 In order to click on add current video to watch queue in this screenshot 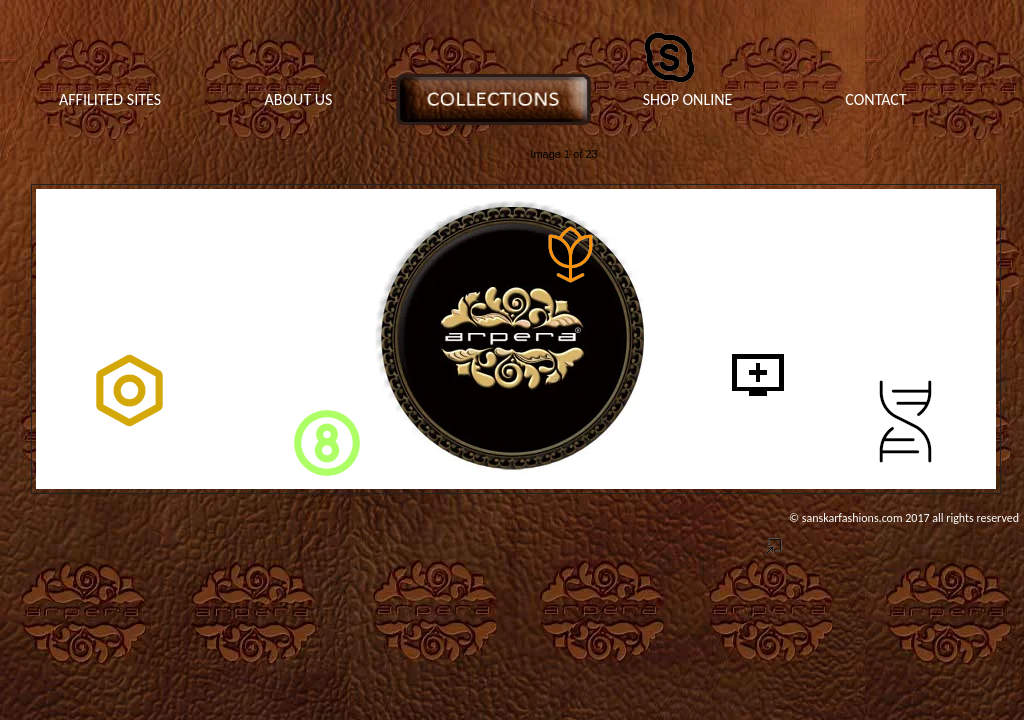, I will do `click(758, 375)`.